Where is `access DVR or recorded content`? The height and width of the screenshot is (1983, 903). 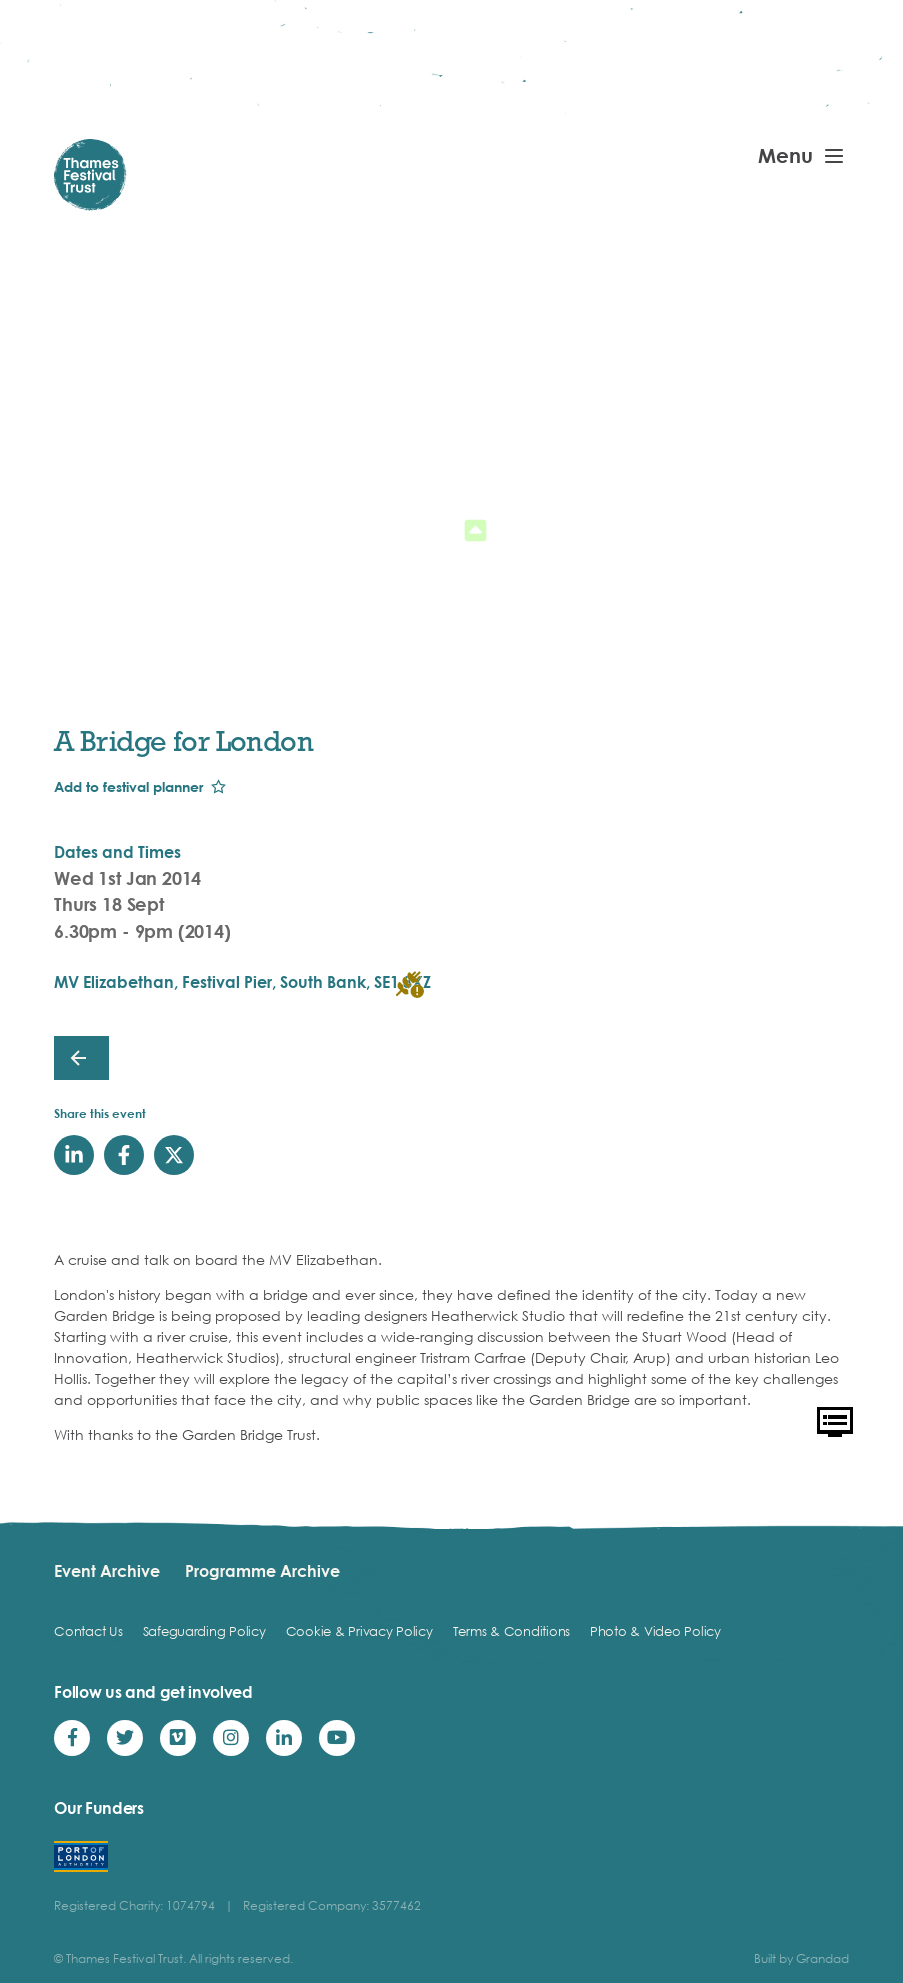 access DVR or recorded content is located at coordinates (835, 1422).